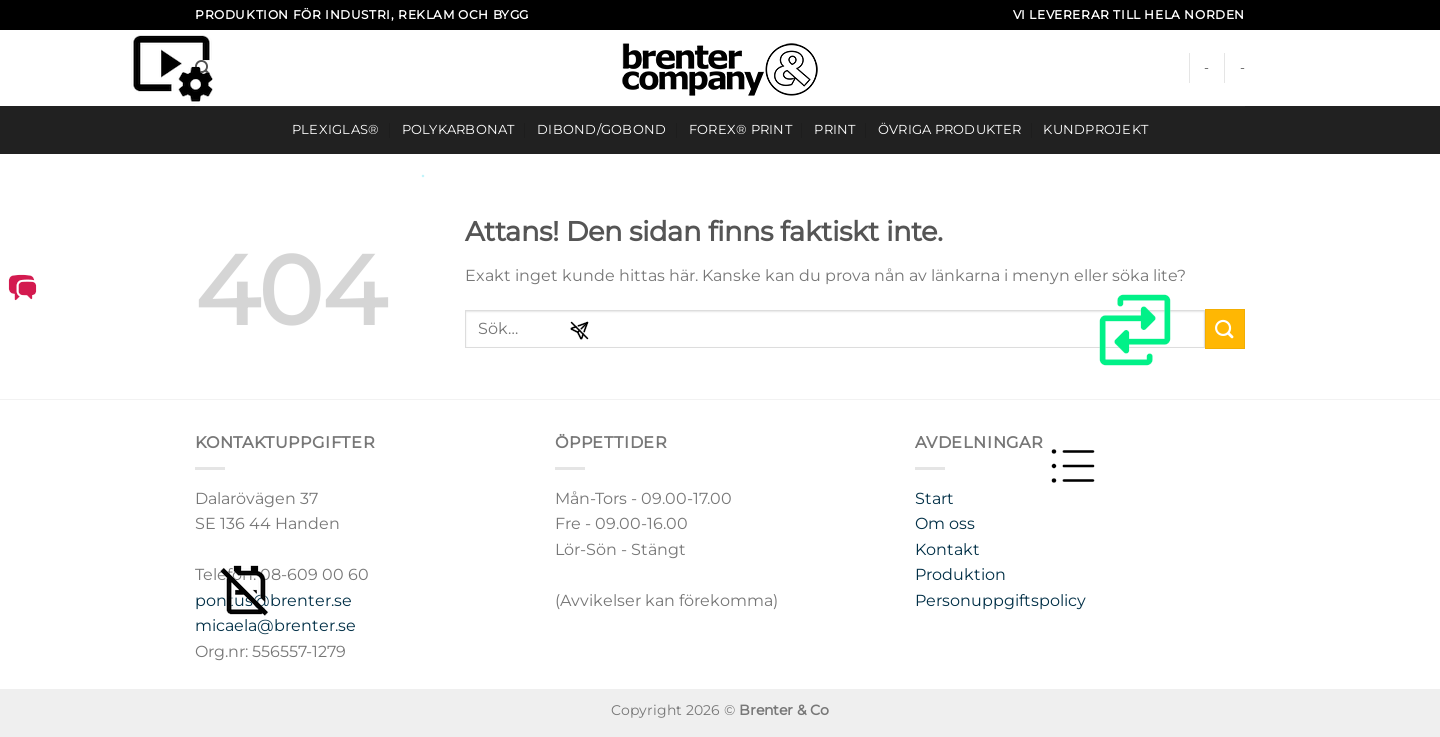 The width and height of the screenshot is (1440, 737). Describe the element at coordinates (423, 176) in the screenshot. I see `indicates an unread notification or new item` at that location.